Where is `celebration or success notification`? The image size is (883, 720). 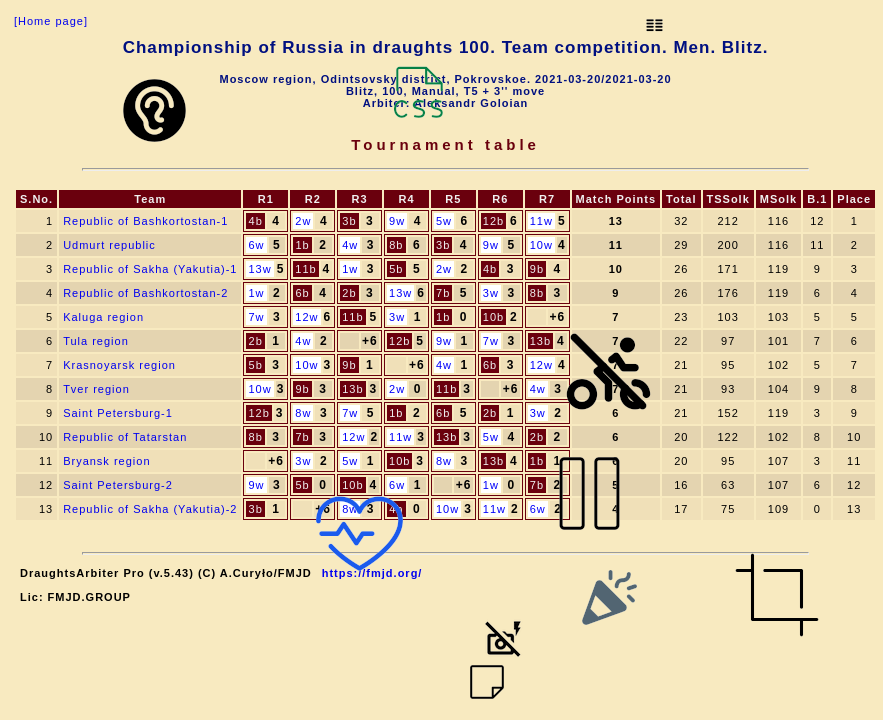
celebration or success notification is located at coordinates (606, 600).